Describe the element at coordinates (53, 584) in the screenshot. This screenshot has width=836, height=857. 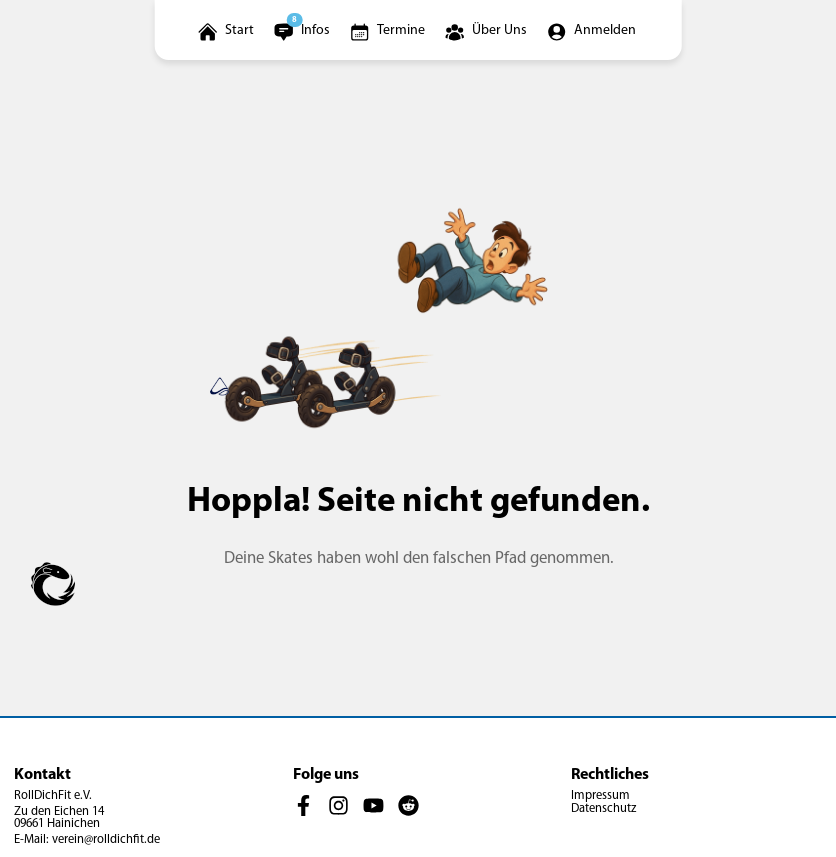
I see `ReactiveX library or framework logo` at that location.